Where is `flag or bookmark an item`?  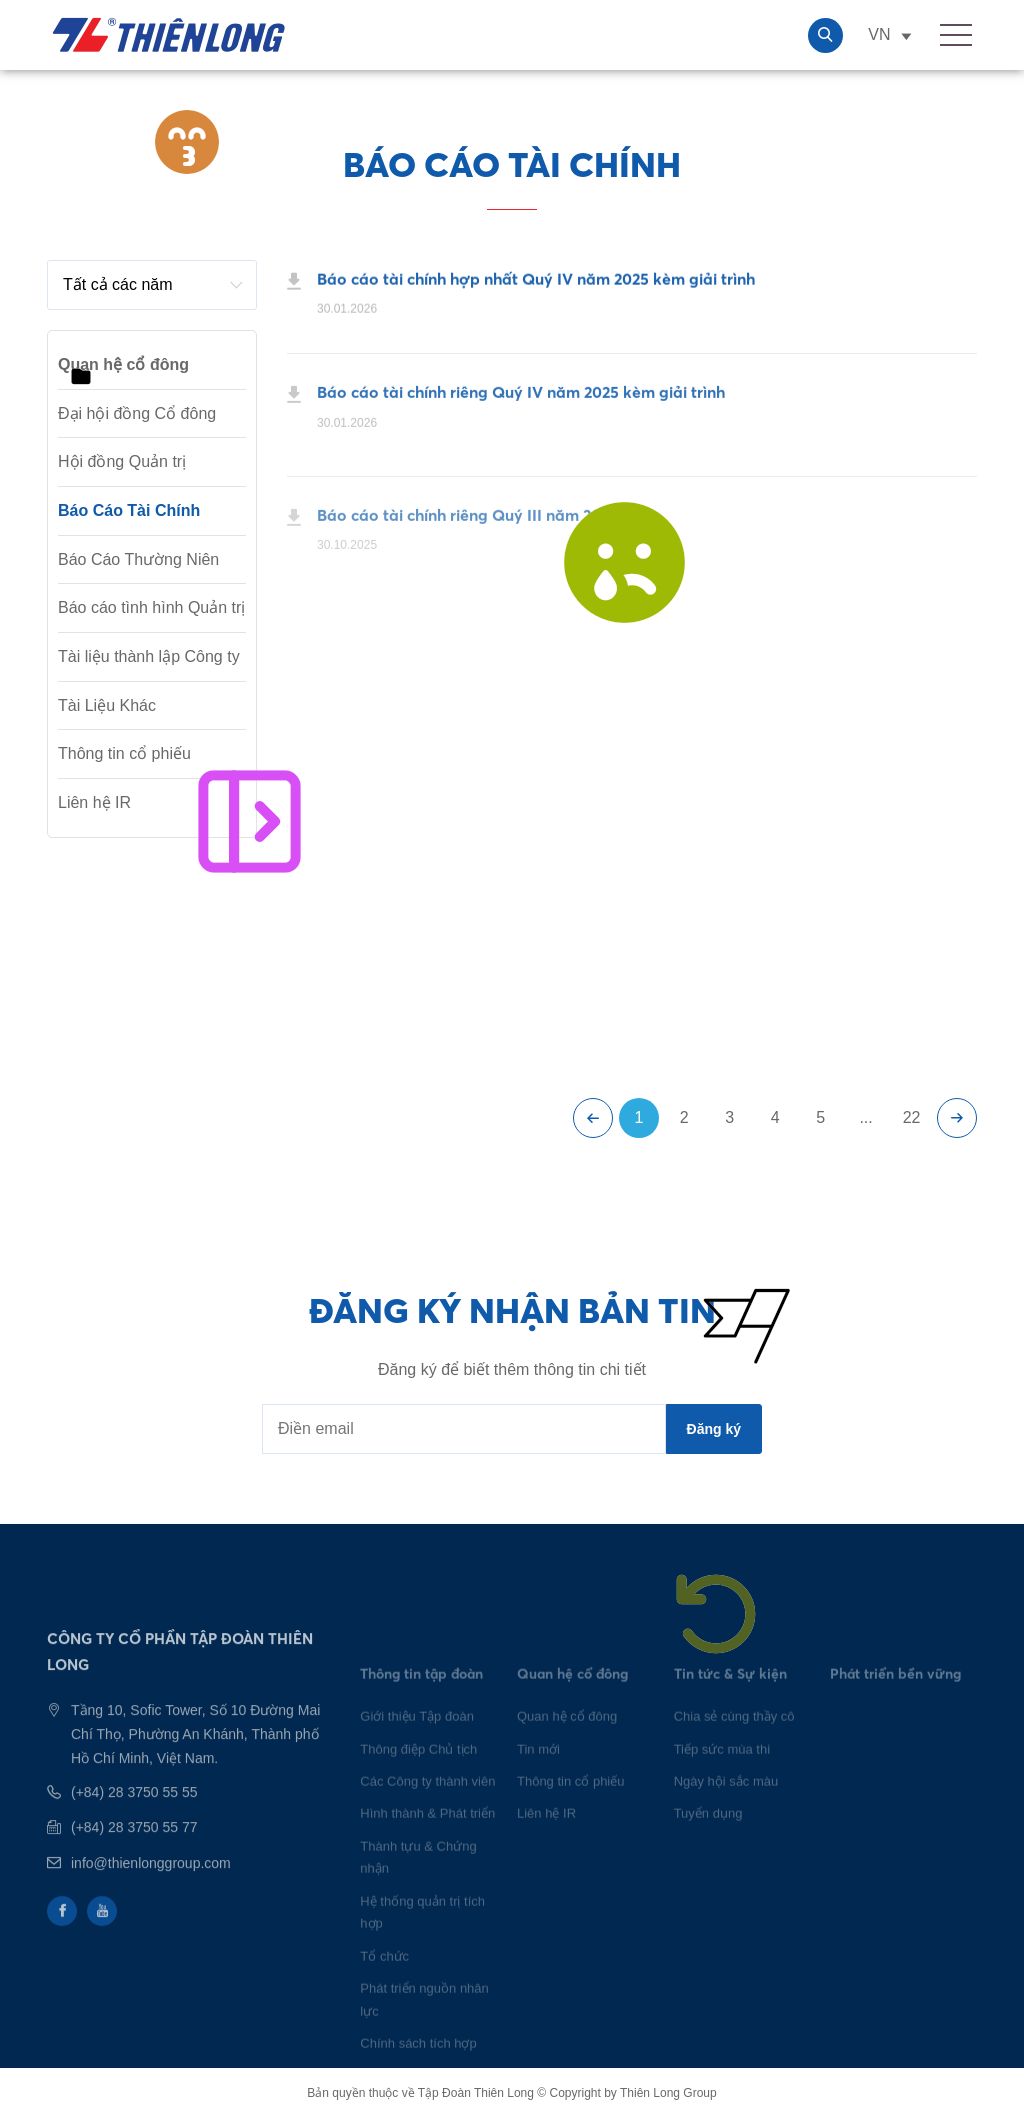
flag or bookmark an item is located at coordinates (746, 1323).